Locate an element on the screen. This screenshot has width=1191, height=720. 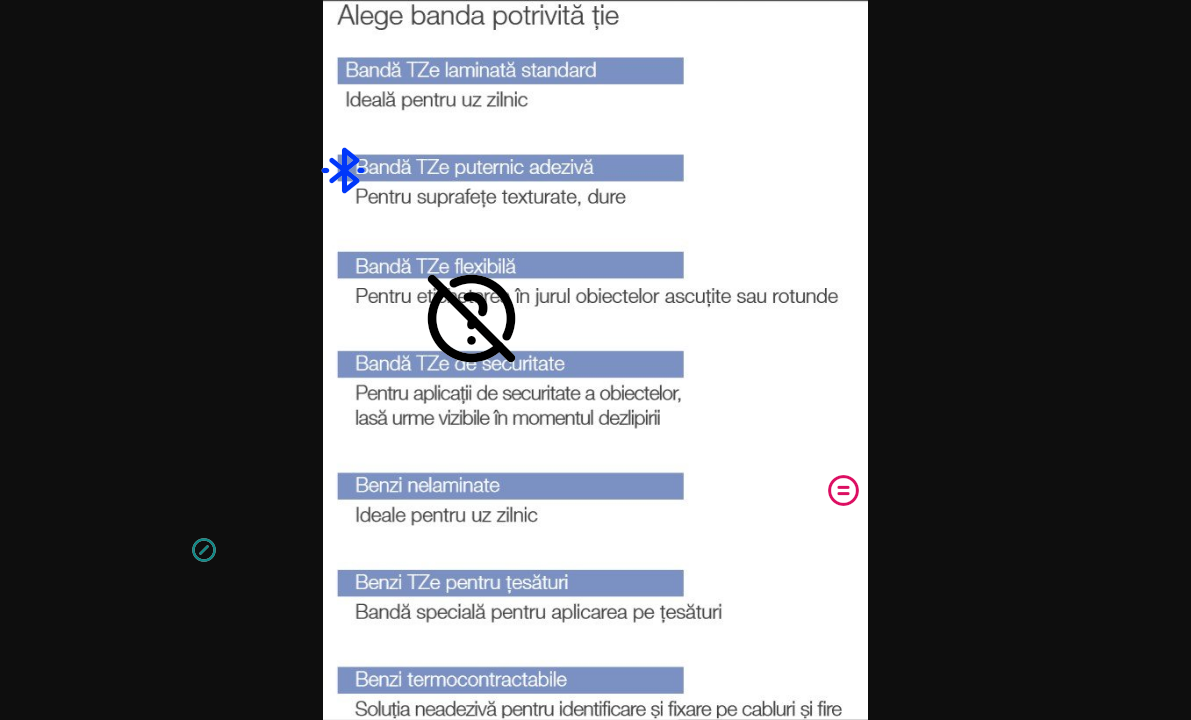
indicates an active bluetooth connection is located at coordinates (344, 170).